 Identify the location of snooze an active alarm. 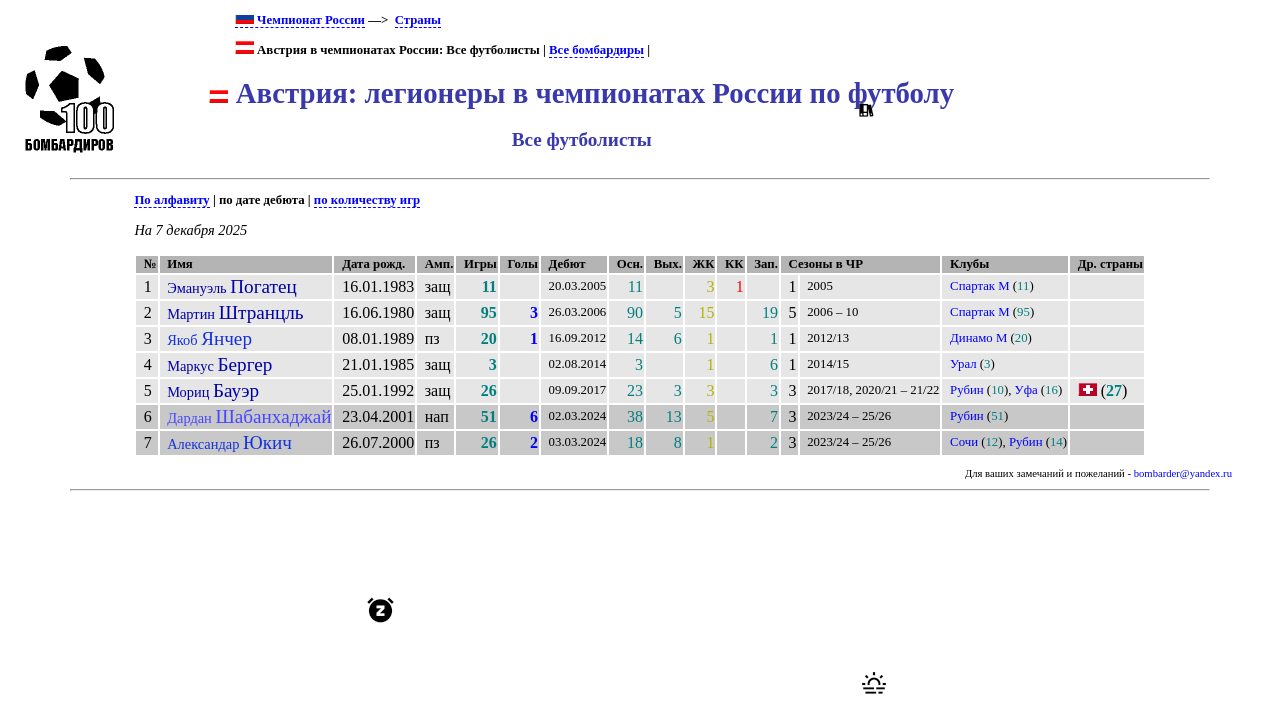
(380, 609).